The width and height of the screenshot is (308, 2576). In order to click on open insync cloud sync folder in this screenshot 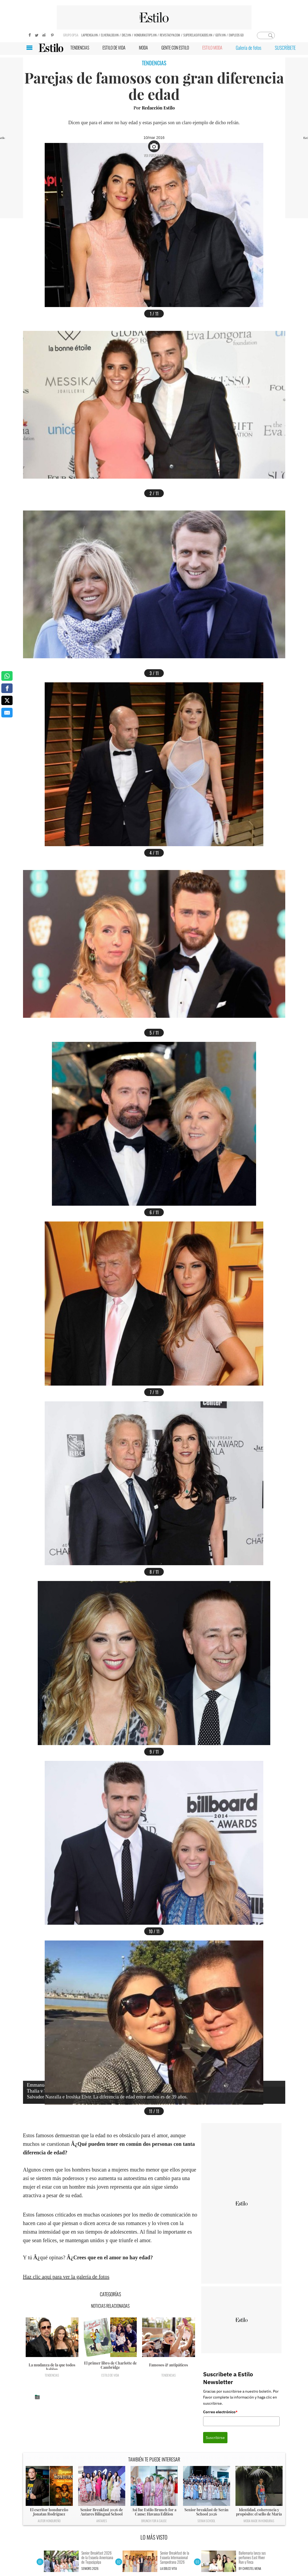, I will do `click(37, 2397)`.